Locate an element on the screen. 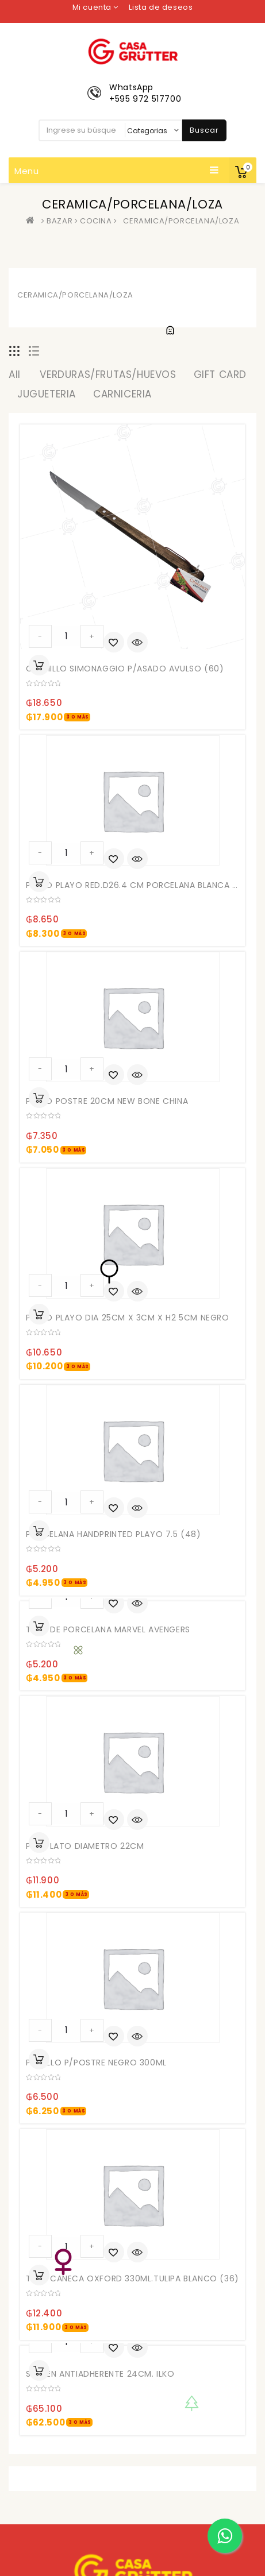  select neuter or non-binary gender option is located at coordinates (109, 1271).